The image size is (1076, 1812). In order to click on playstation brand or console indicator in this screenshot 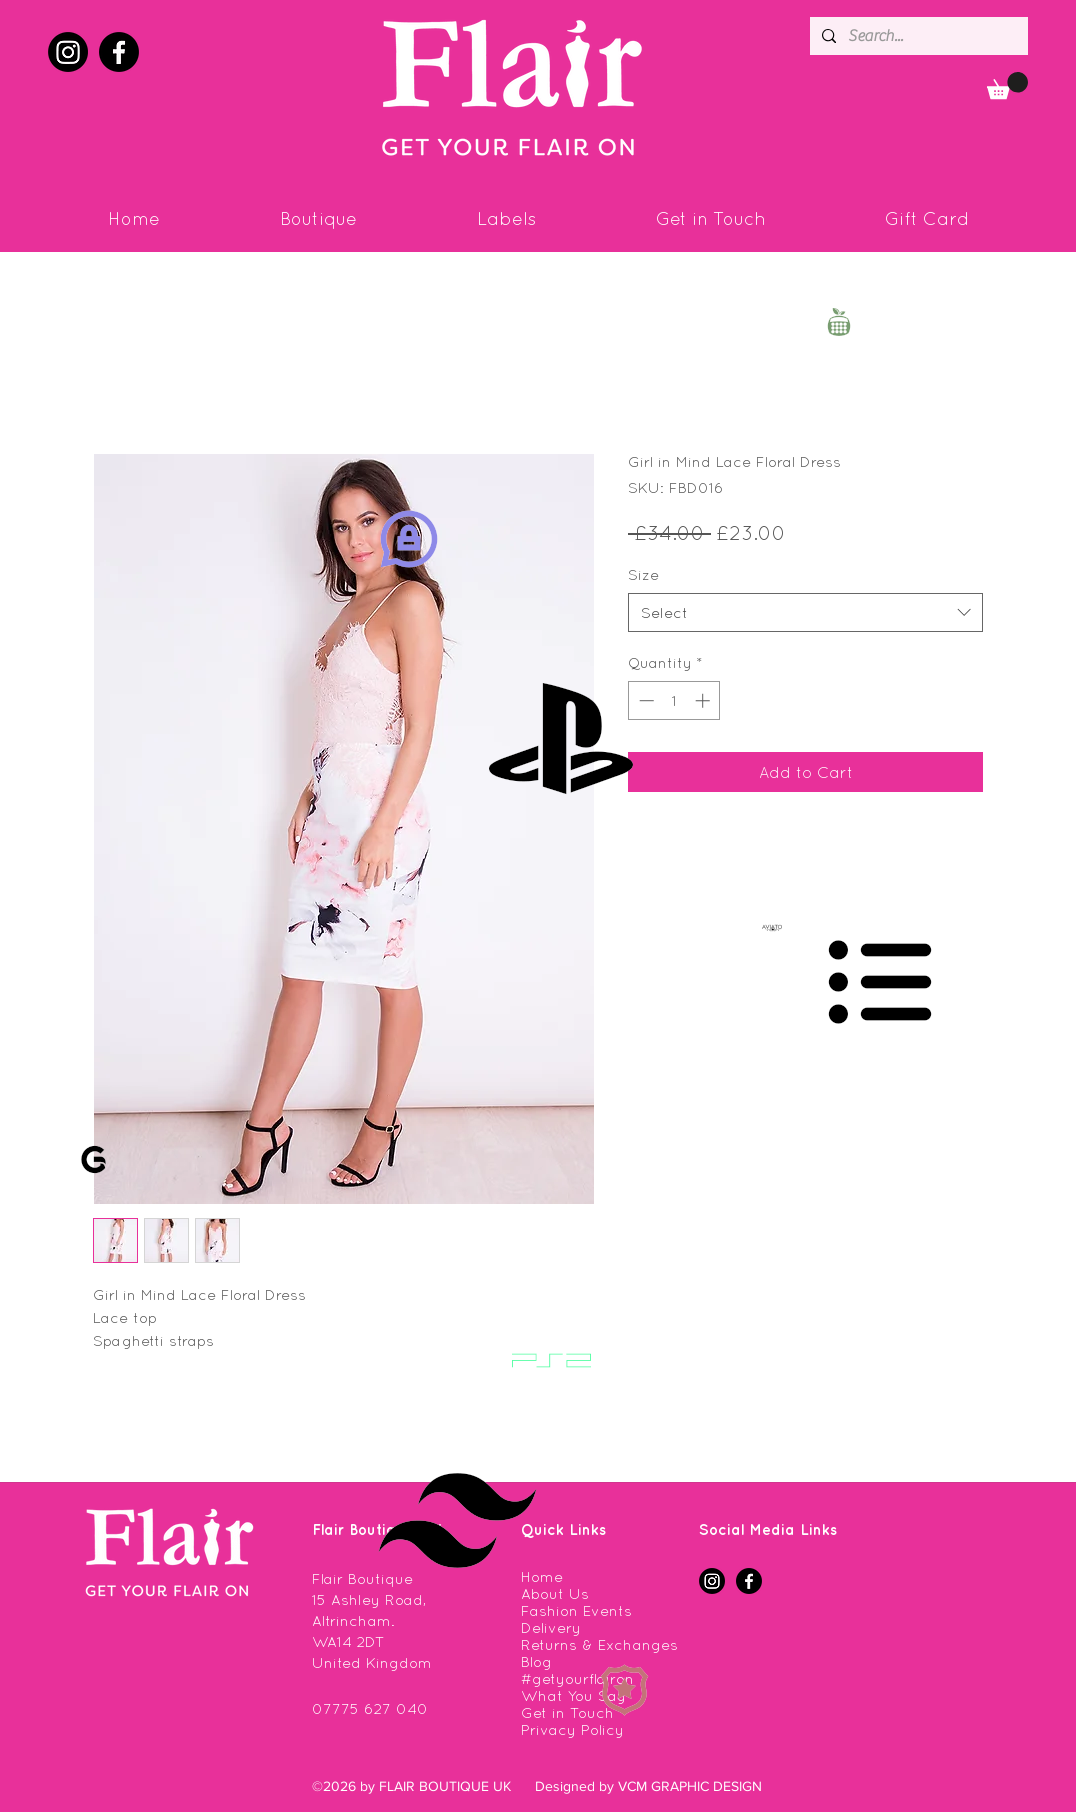, I will do `click(561, 739)`.